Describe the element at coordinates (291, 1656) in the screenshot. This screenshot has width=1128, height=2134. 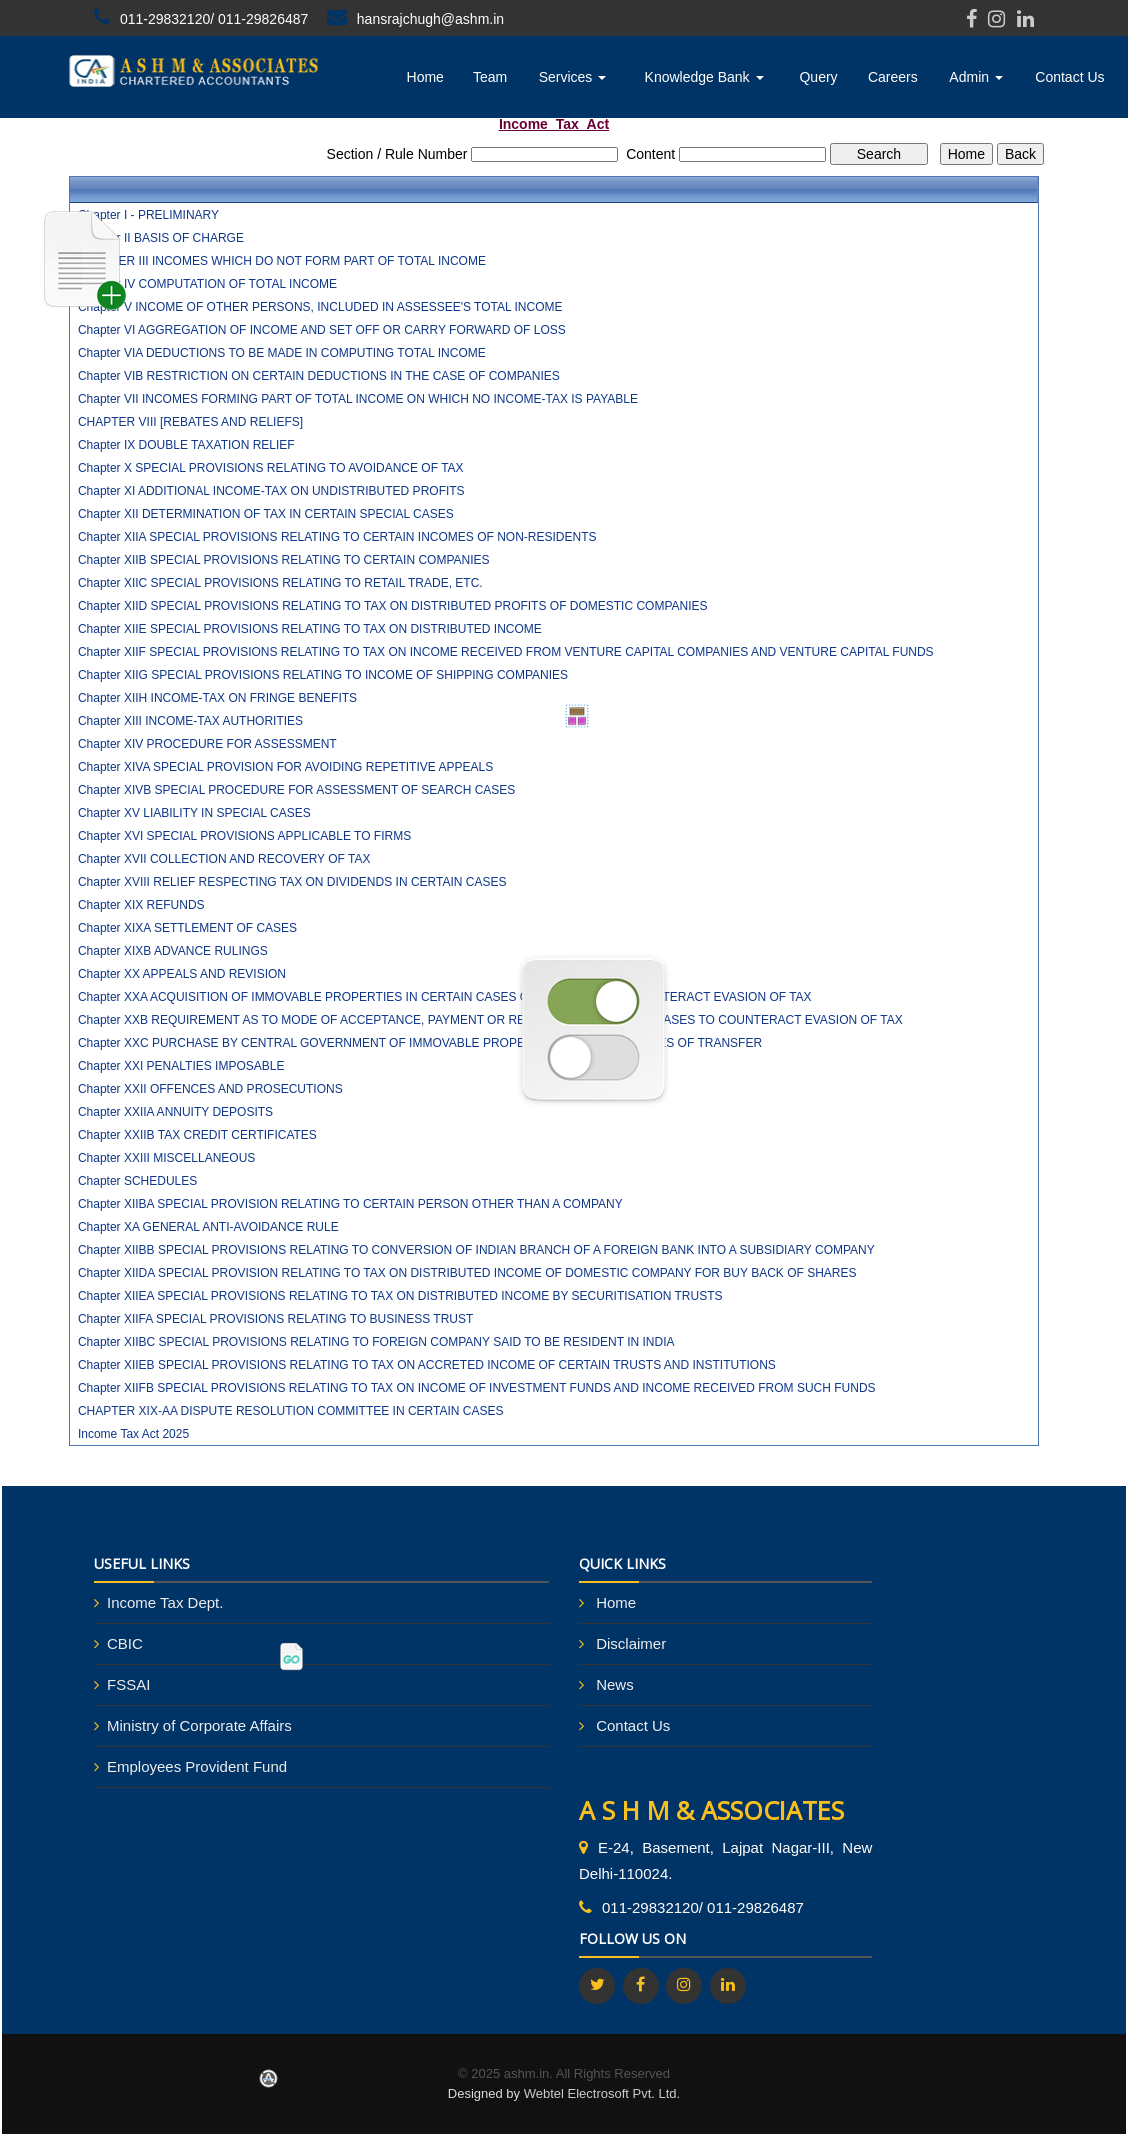
I see `a Go programming language source file` at that location.